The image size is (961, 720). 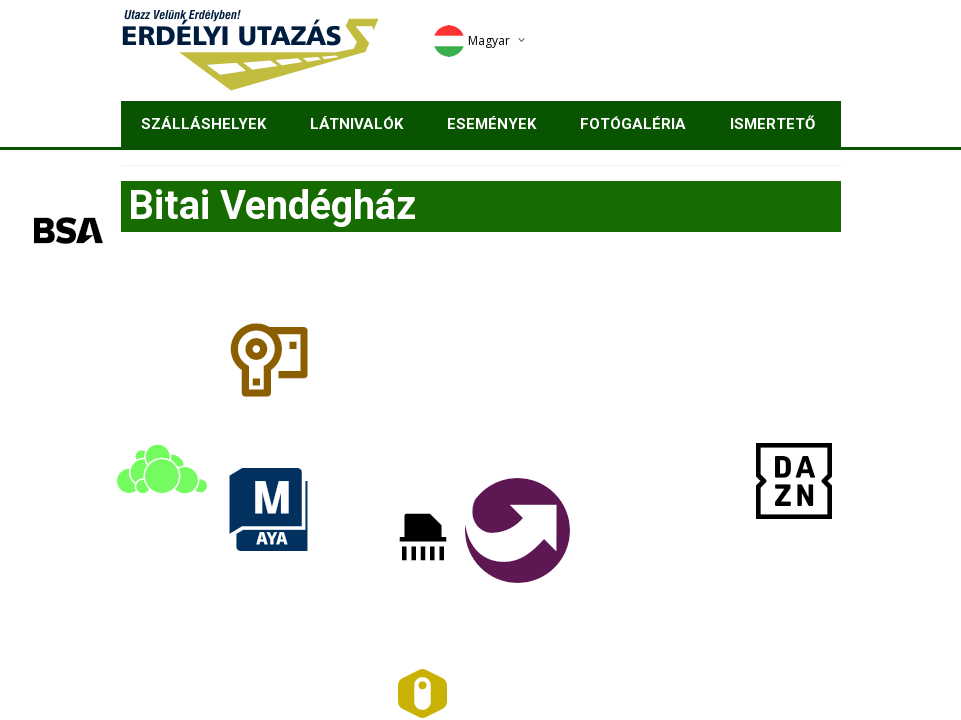 I want to click on open the refine app, so click(x=422, y=693).